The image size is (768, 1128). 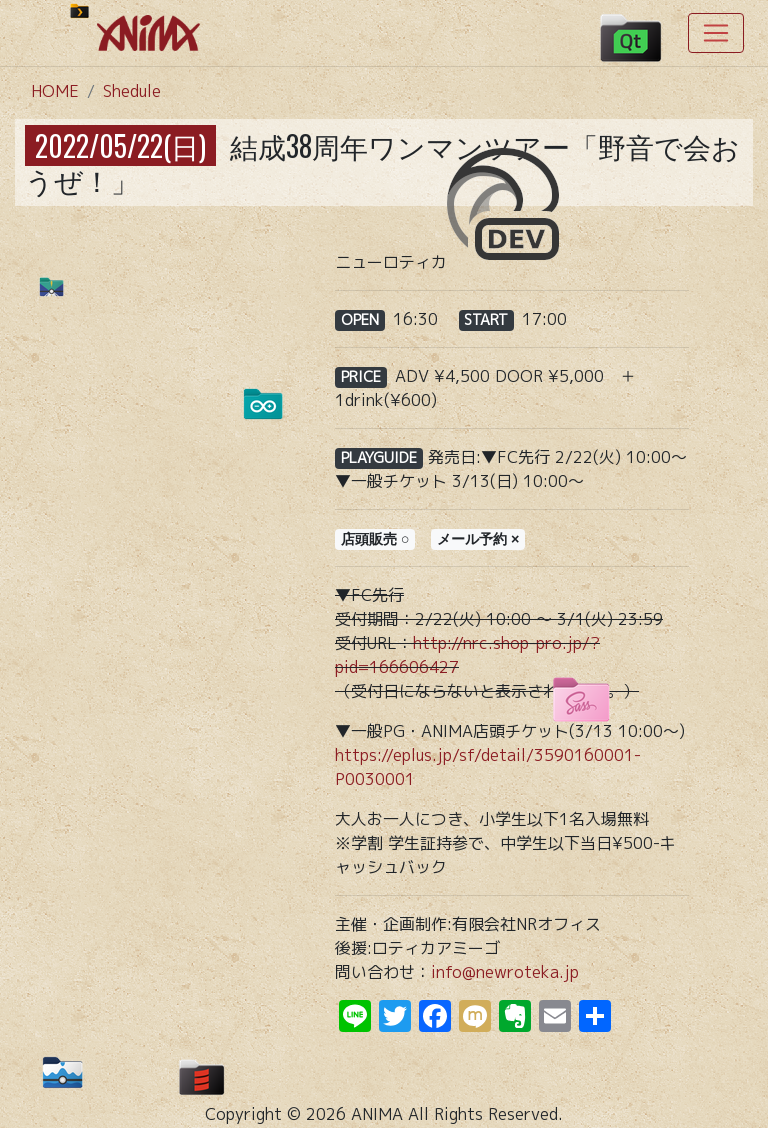 I want to click on folder containing pokémon lake ball game assets, so click(x=51, y=287).